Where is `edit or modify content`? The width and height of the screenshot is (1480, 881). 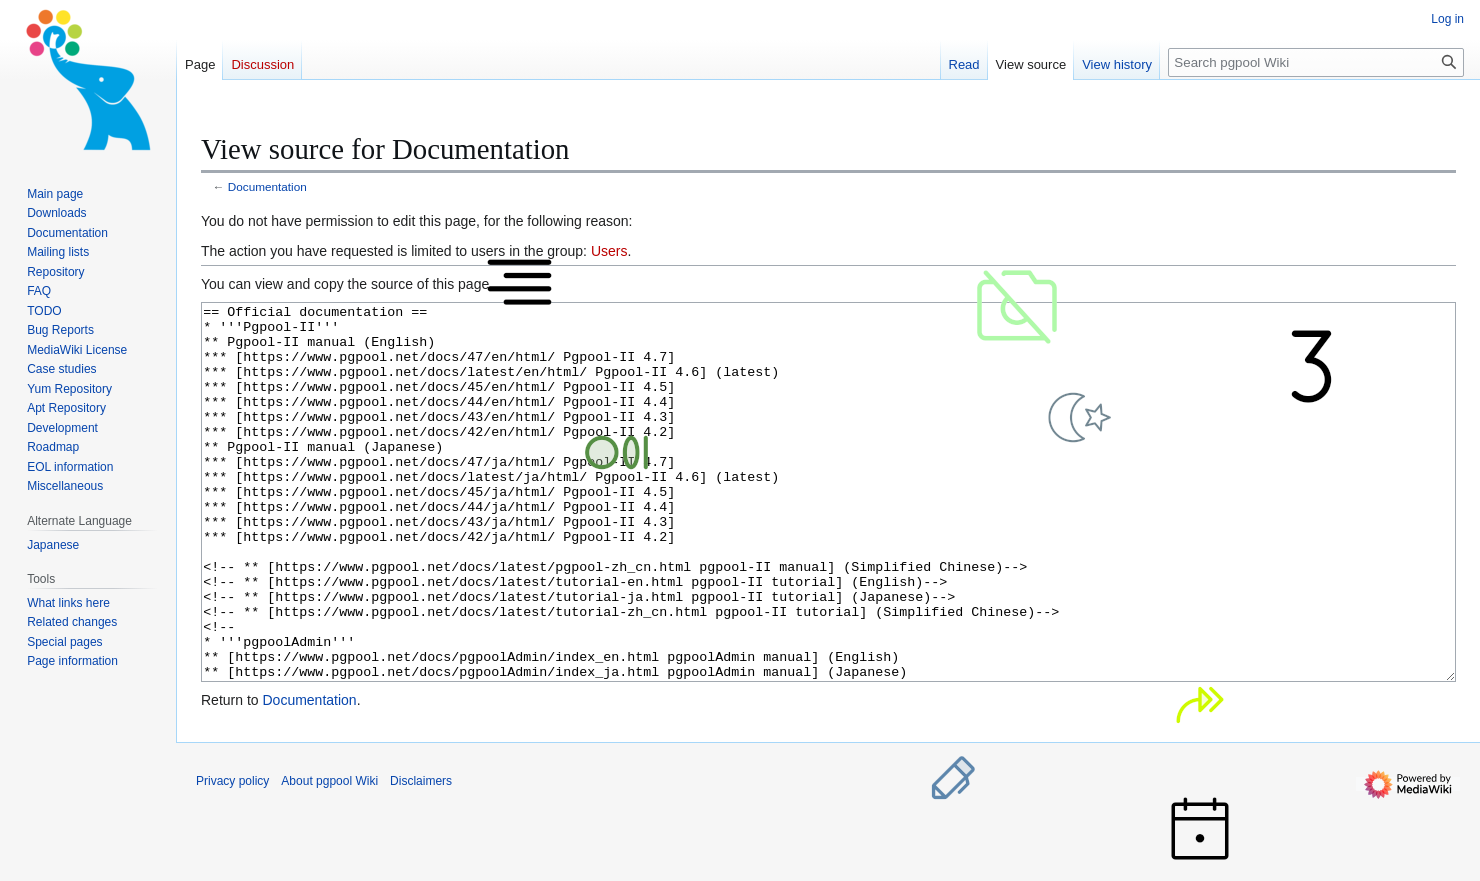 edit or modify content is located at coordinates (952, 778).